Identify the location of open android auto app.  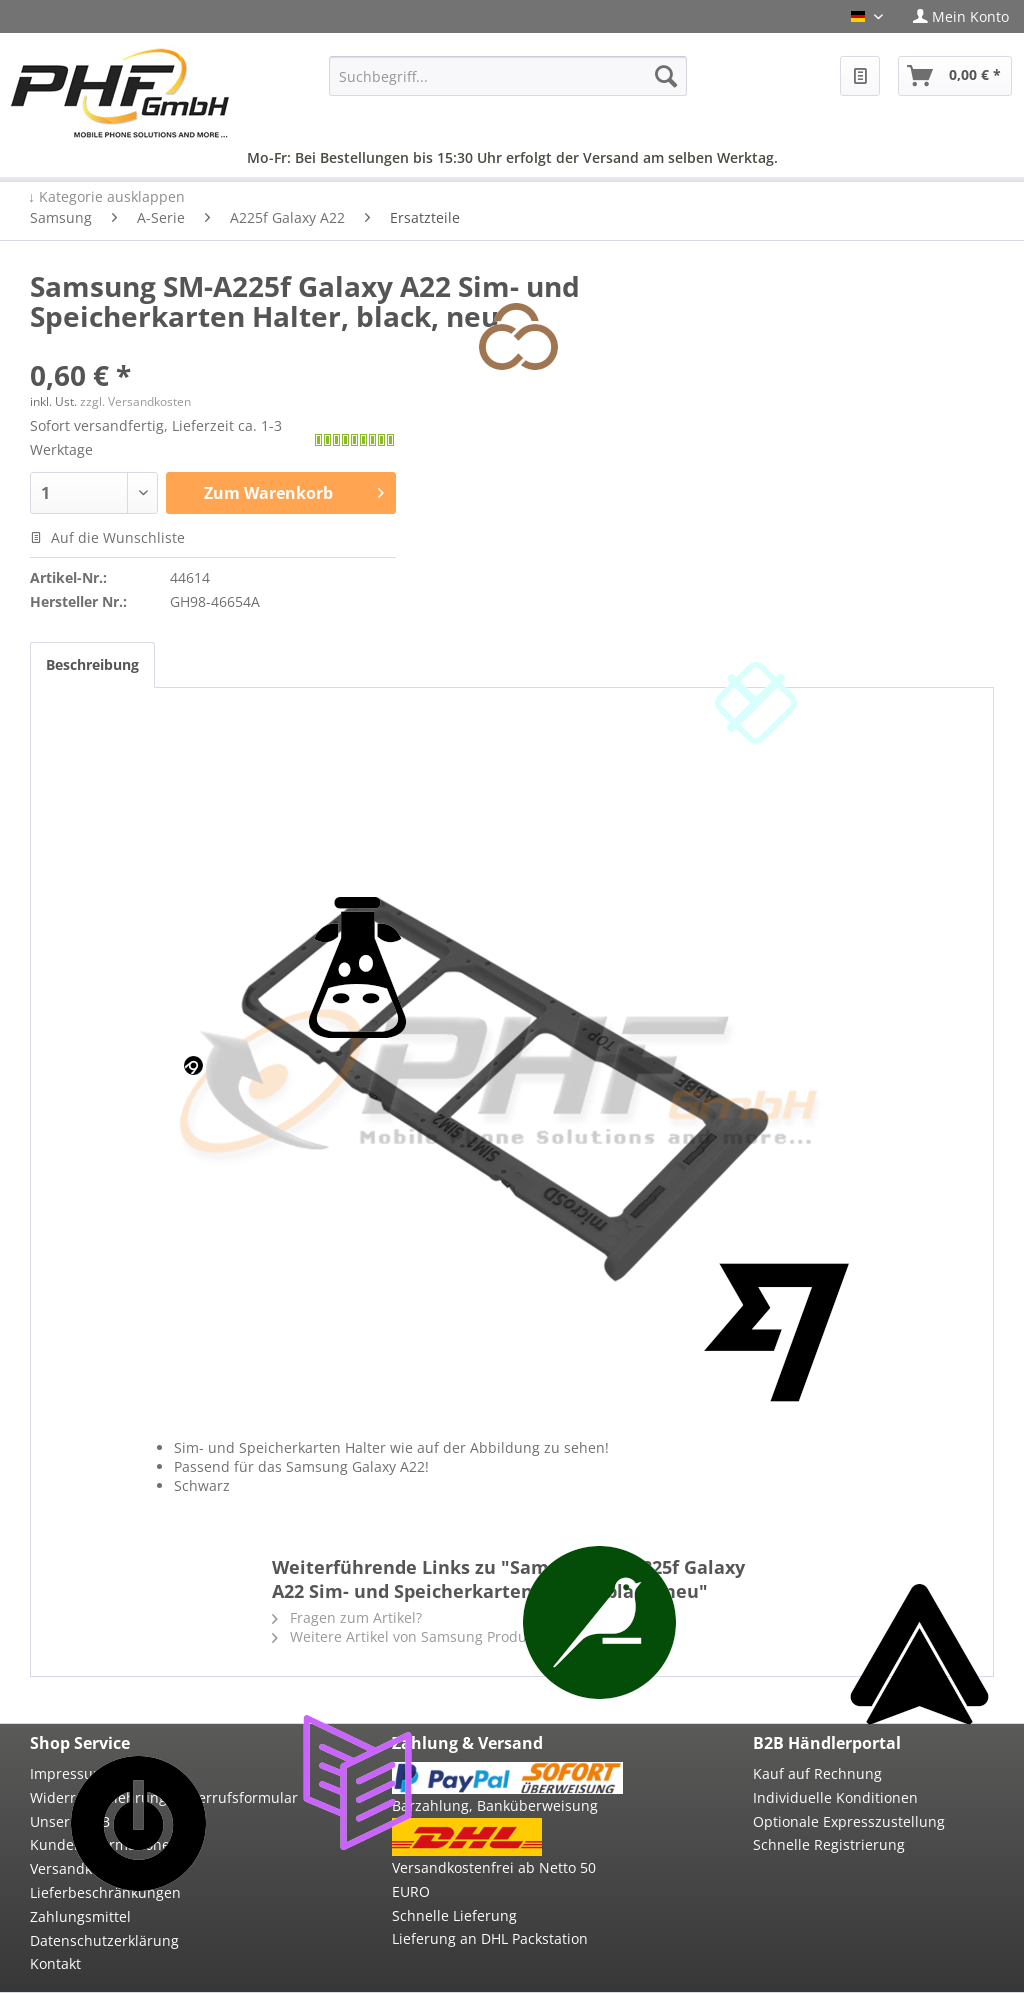
(919, 1654).